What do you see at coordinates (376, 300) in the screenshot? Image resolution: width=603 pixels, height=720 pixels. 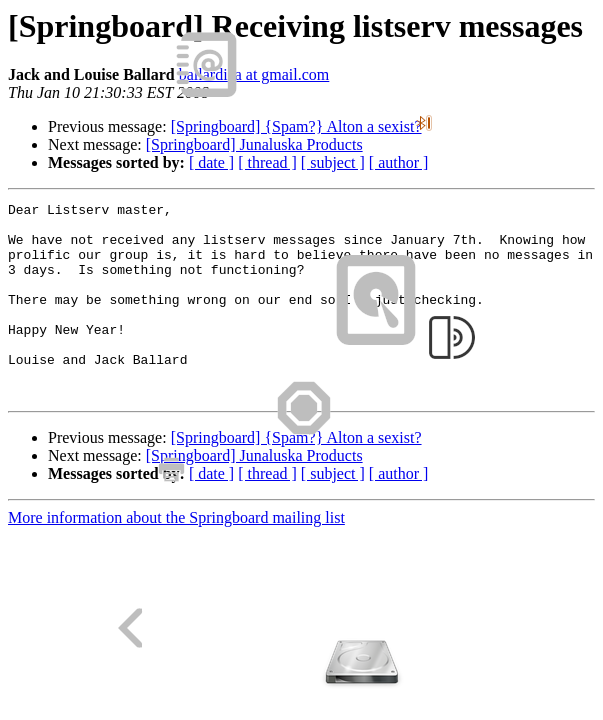 I see `access hard drive storage` at bounding box center [376, 300].